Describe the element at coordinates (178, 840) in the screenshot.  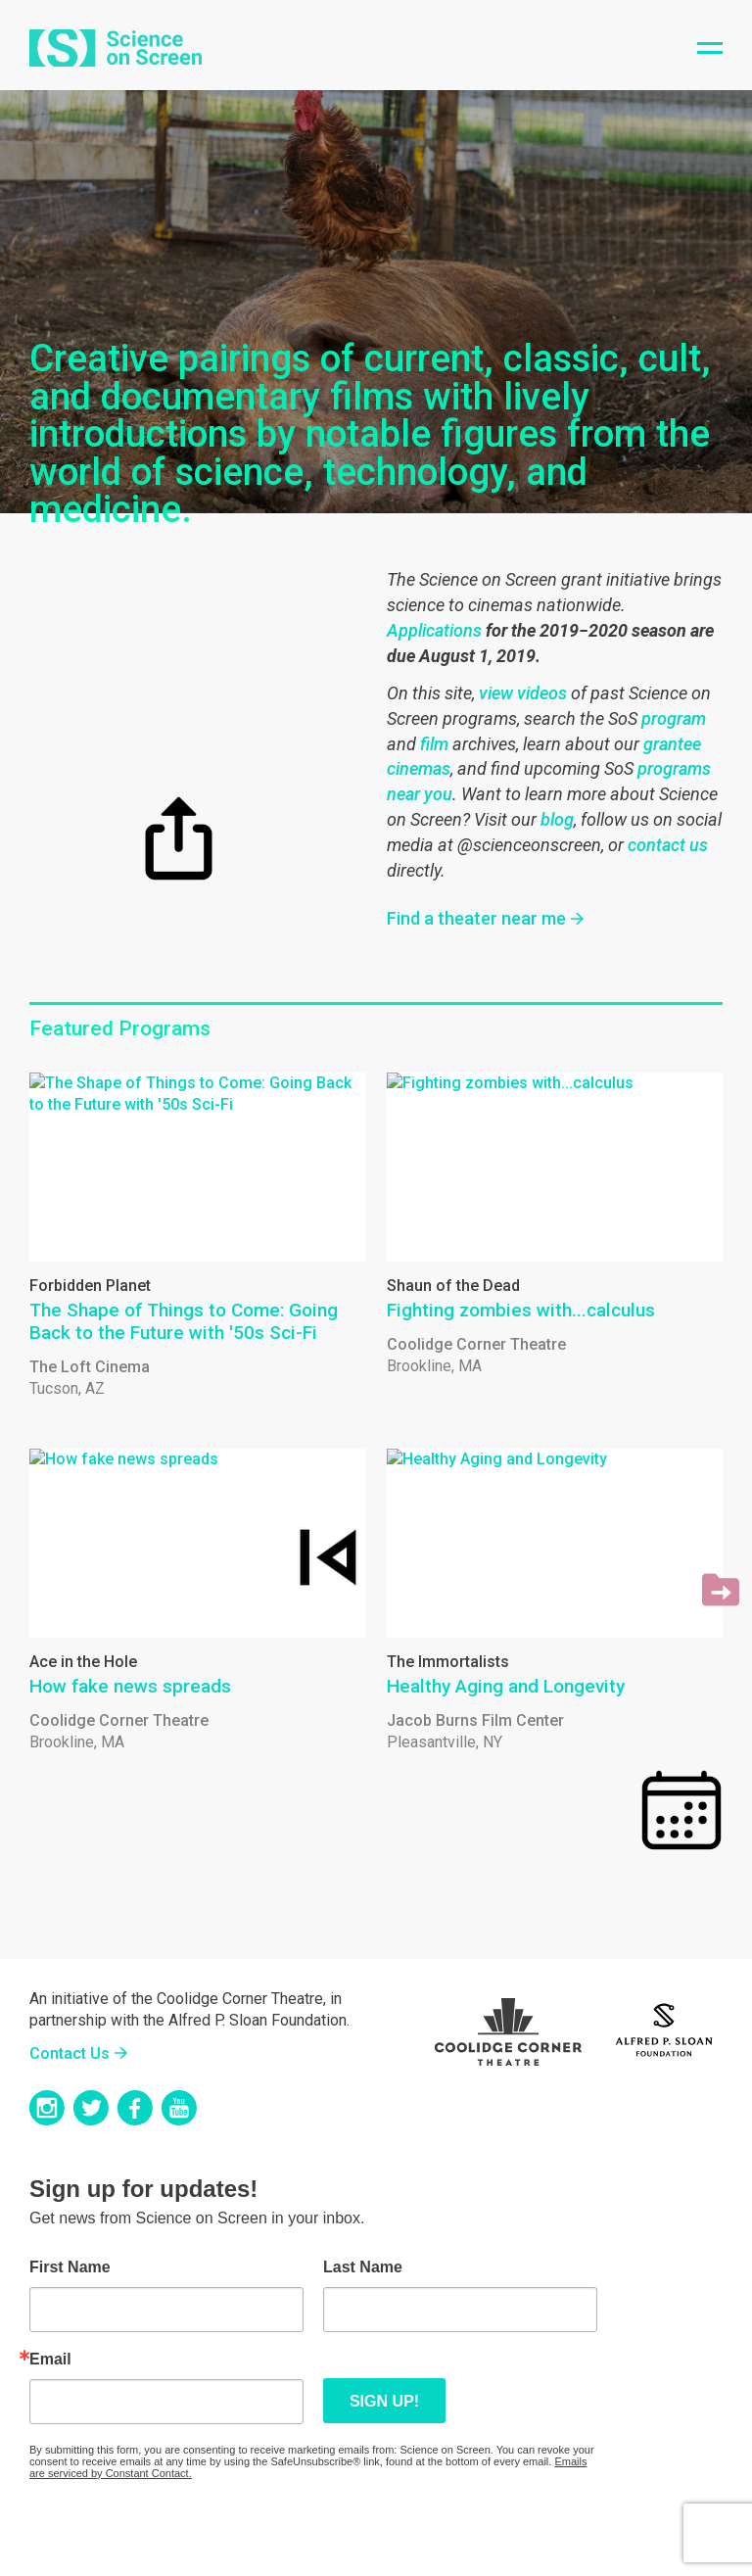
I see `share this content` at that location.